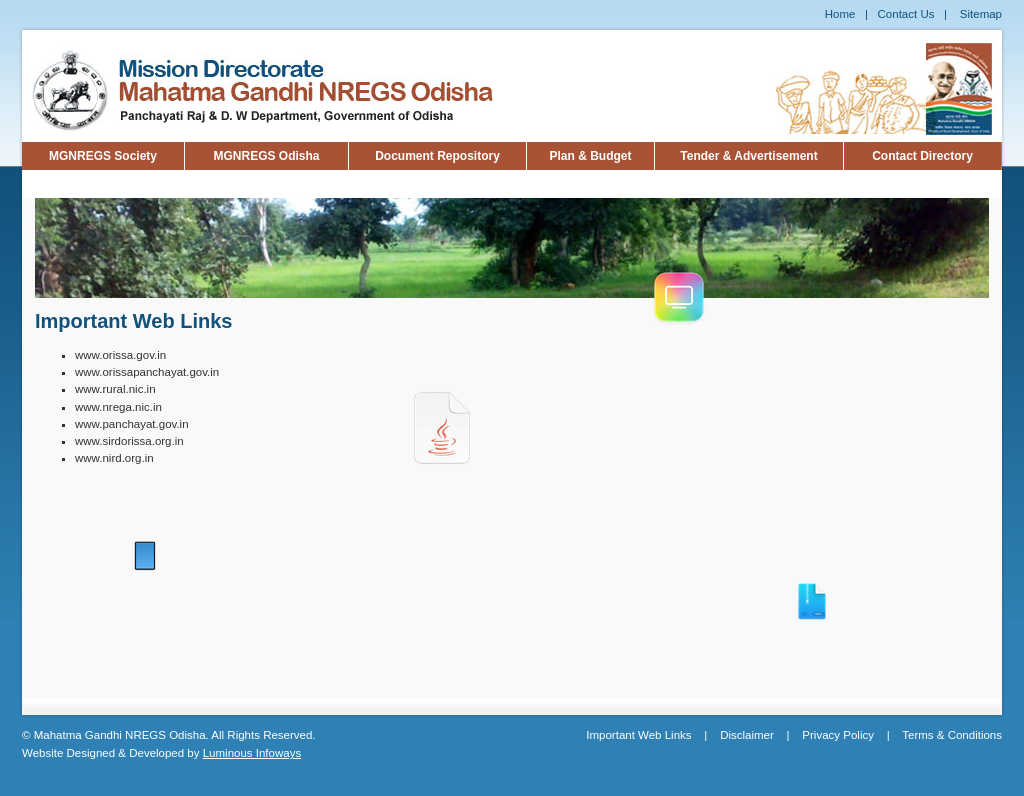 The height and width of the screenshot is (796, 1024). What do you see at coordinates (679, 298) in the screenshot?
I see `open display color preferences` at bounding box center [679, 298].